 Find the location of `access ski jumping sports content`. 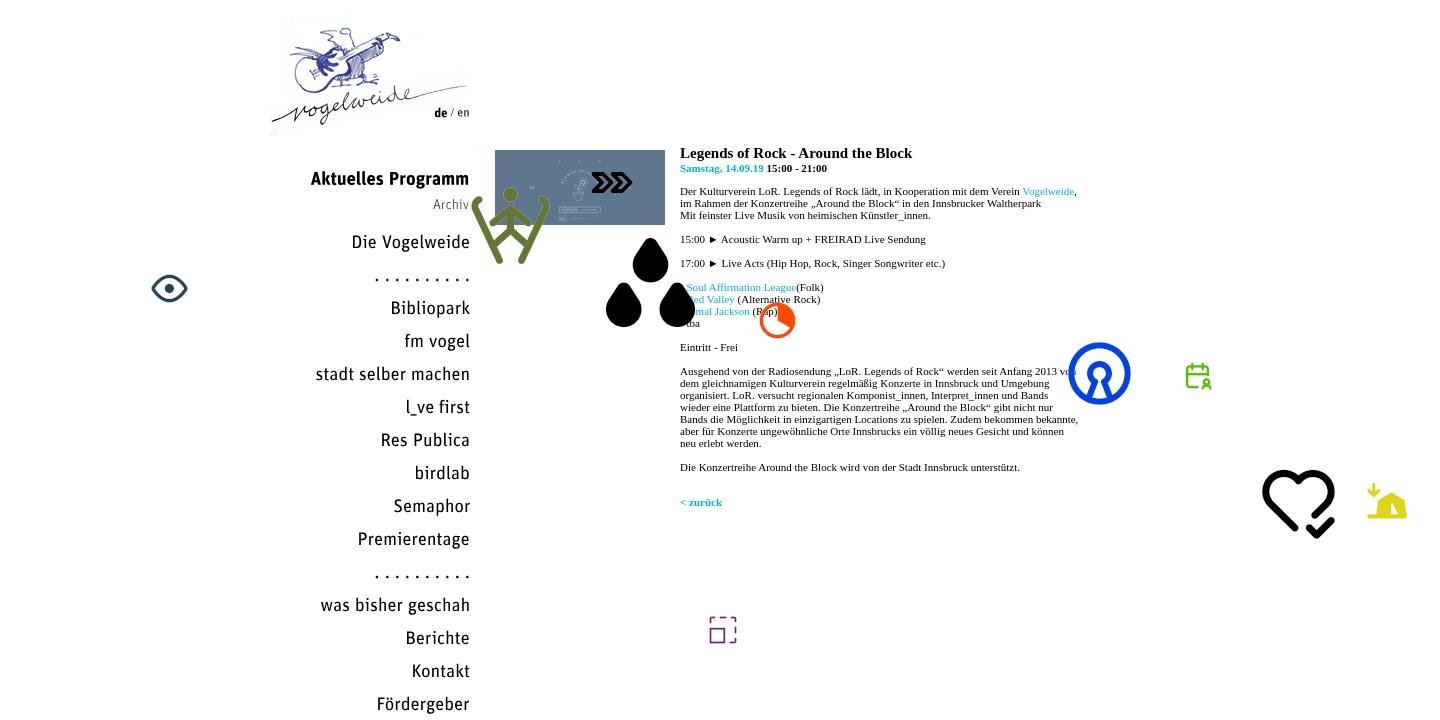

access ski jumping sports content is located at coordinates (510, 226).